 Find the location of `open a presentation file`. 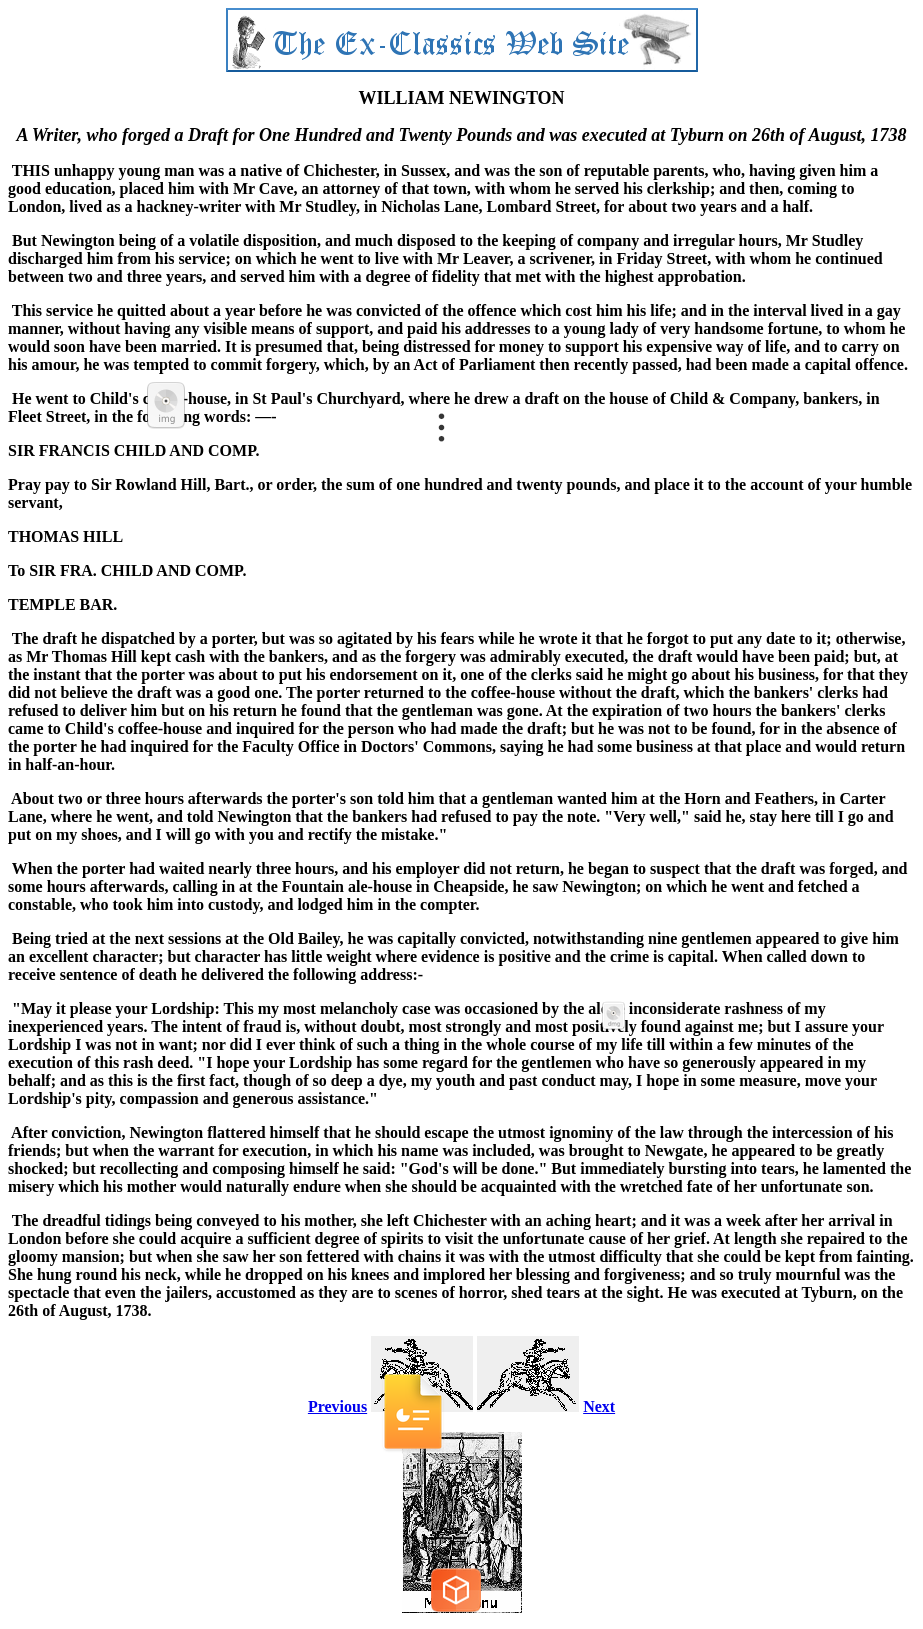

open a presentation file is located at coordinates (413, 1413).